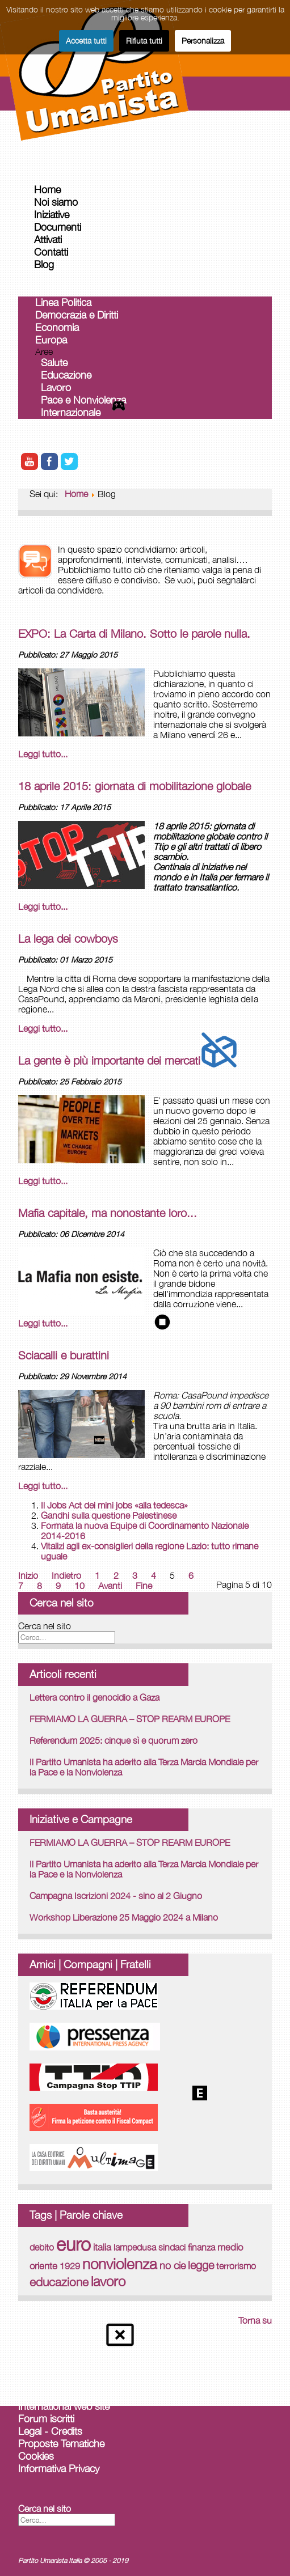  Describe the element at coordinates (120, 2334) in the screenshot. I see `cancel or exit presentation mode` at that location.